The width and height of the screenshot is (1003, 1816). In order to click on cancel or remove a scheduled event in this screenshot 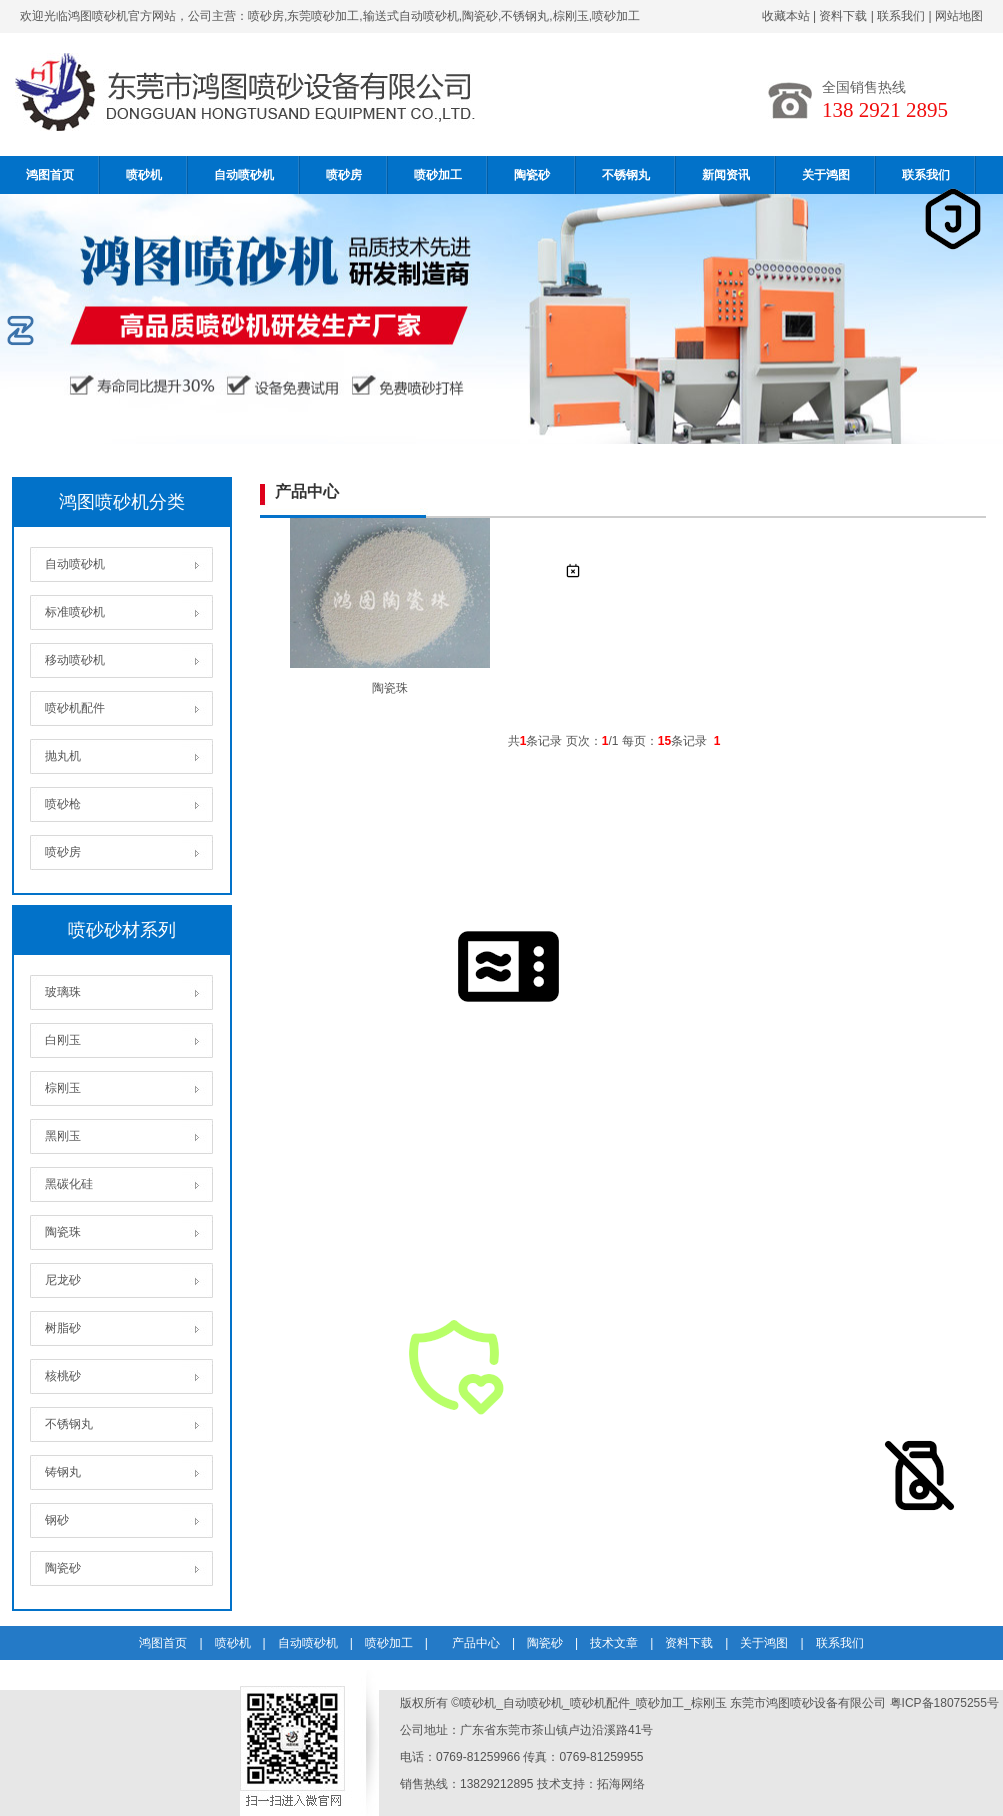, I will do `click(573, 571)`.